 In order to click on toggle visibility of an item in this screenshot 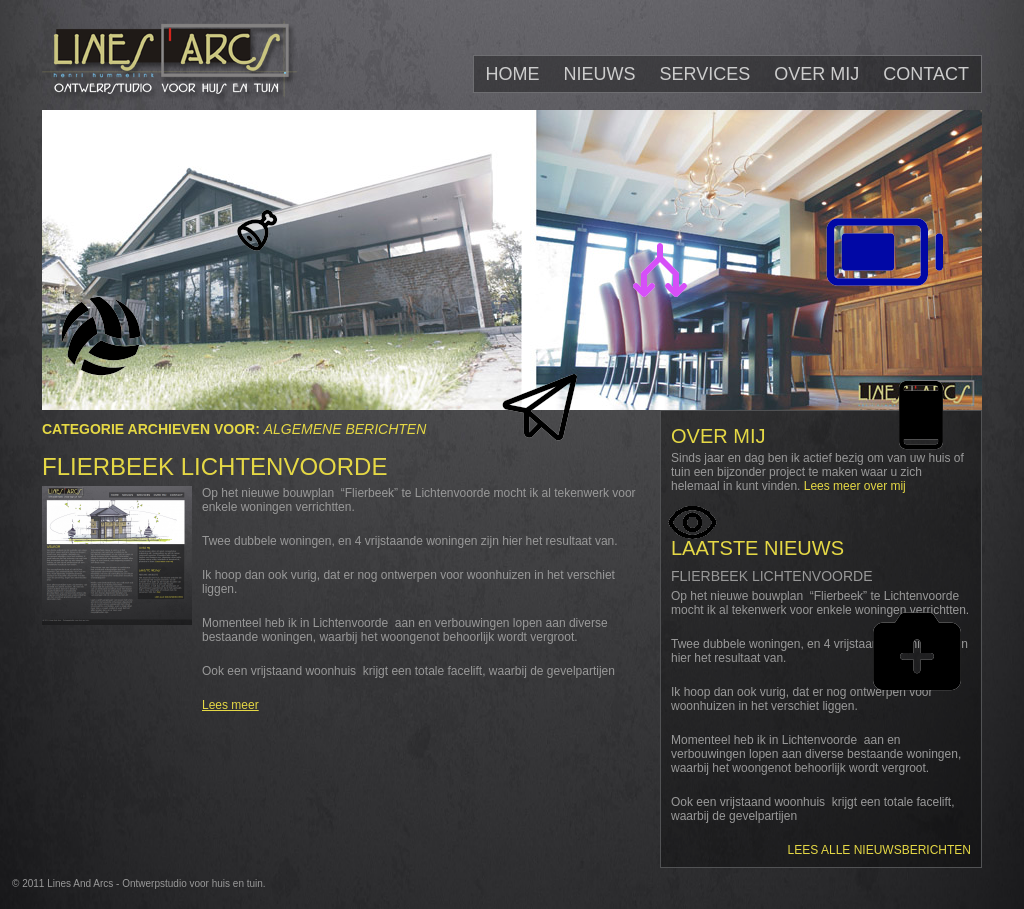, I will do `click(692, 523)`.